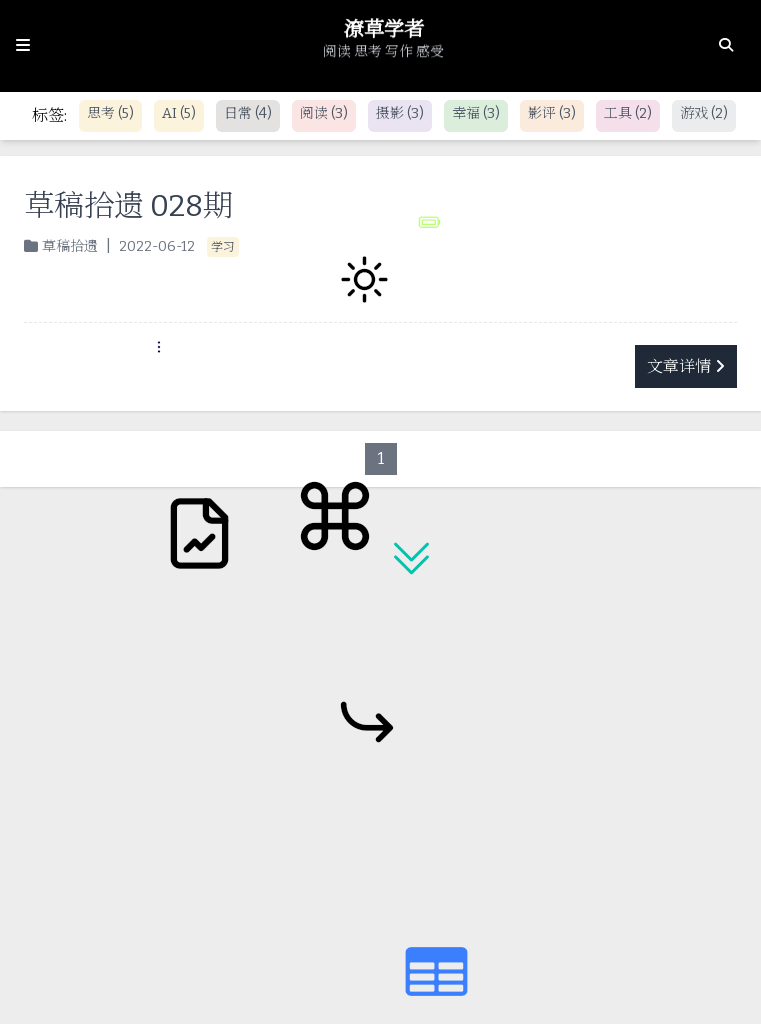 The width and height of the screenshot is (761, 1024). I want to click on indicates battery is fully charged, so click(429, 221).